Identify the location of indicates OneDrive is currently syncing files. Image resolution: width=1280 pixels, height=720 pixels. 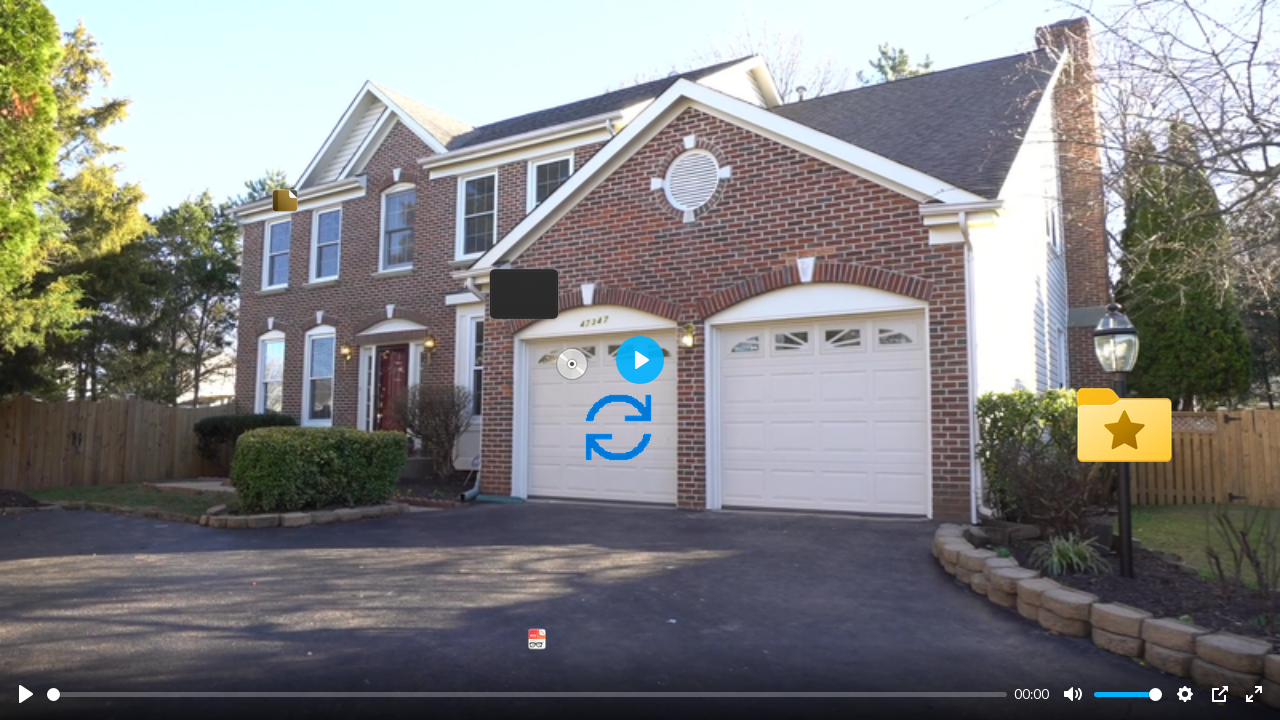
(618, 427).